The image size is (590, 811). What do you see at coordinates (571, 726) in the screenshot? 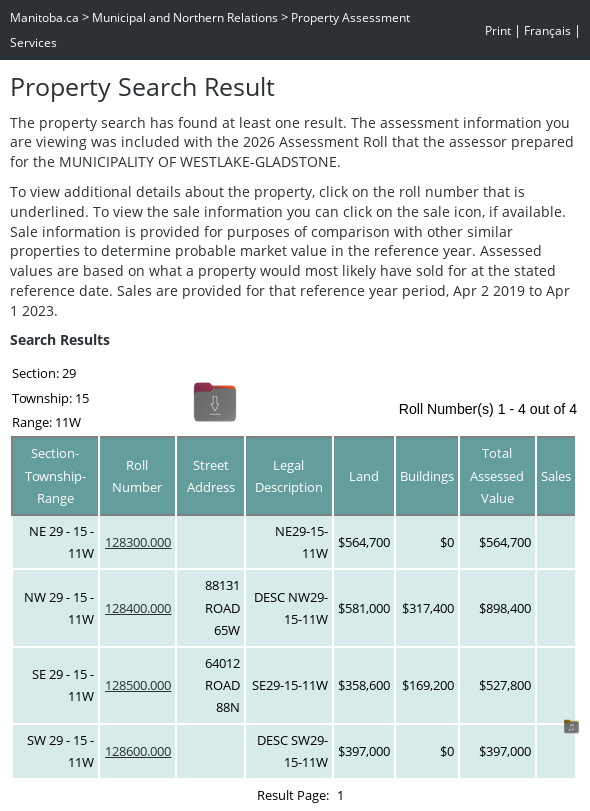
I see `open your music folder` at bounding box center [571, 726].